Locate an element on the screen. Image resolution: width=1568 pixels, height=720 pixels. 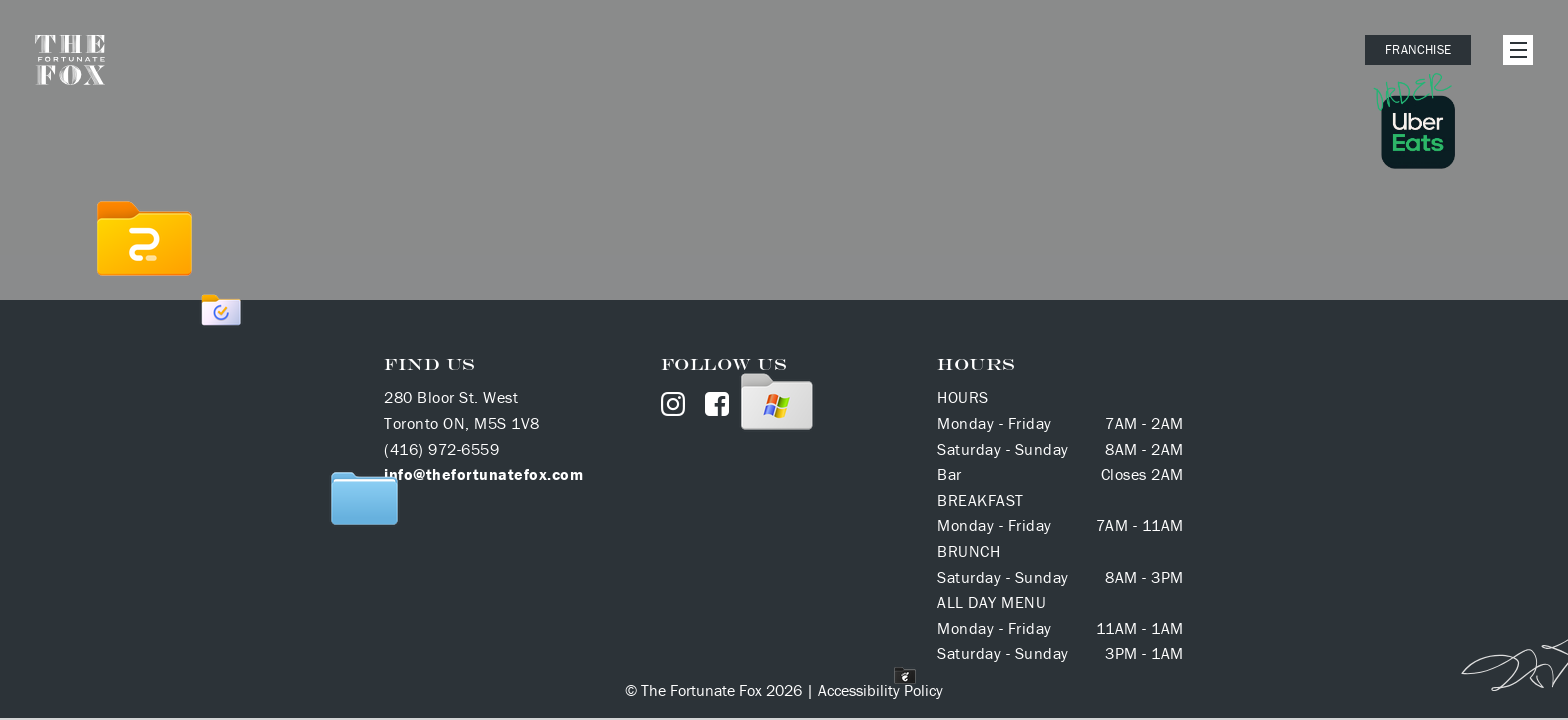
open ticktick tasks folder is located at coordinates (221, 311).